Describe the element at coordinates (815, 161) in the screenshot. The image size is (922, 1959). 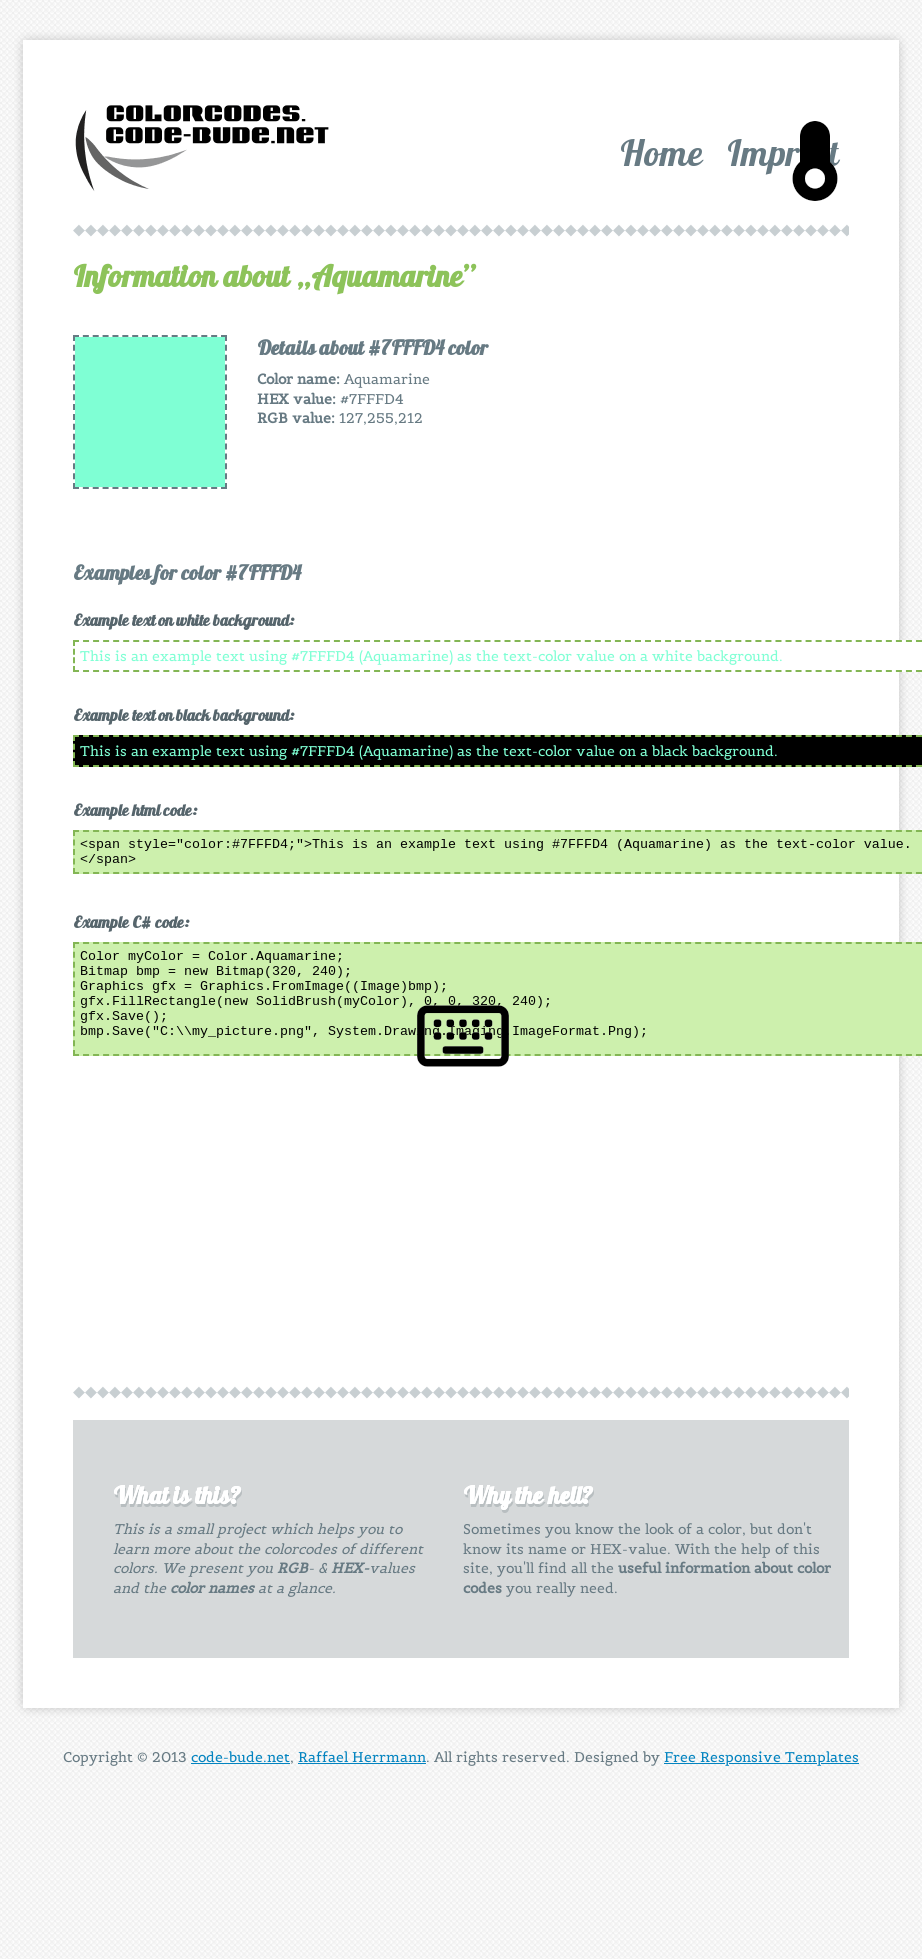
I see `indicates lowest temperature or cold setting` at that location.